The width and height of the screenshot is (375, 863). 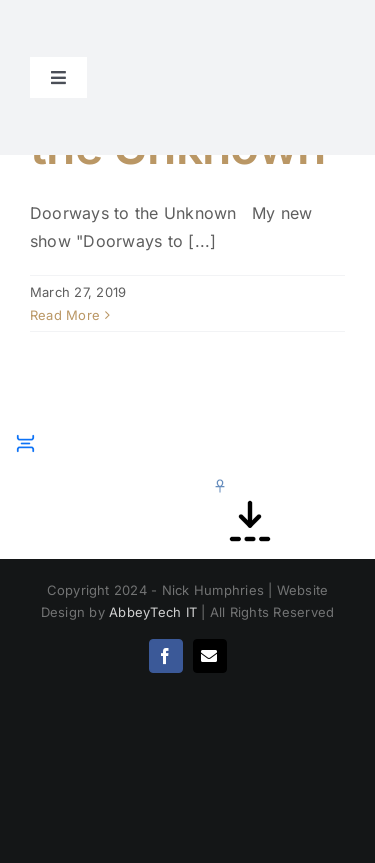 What do you see at coordinates (250, 521) in the screenshot?
I see `download file to a specific location` at bounding box center [250, 521].